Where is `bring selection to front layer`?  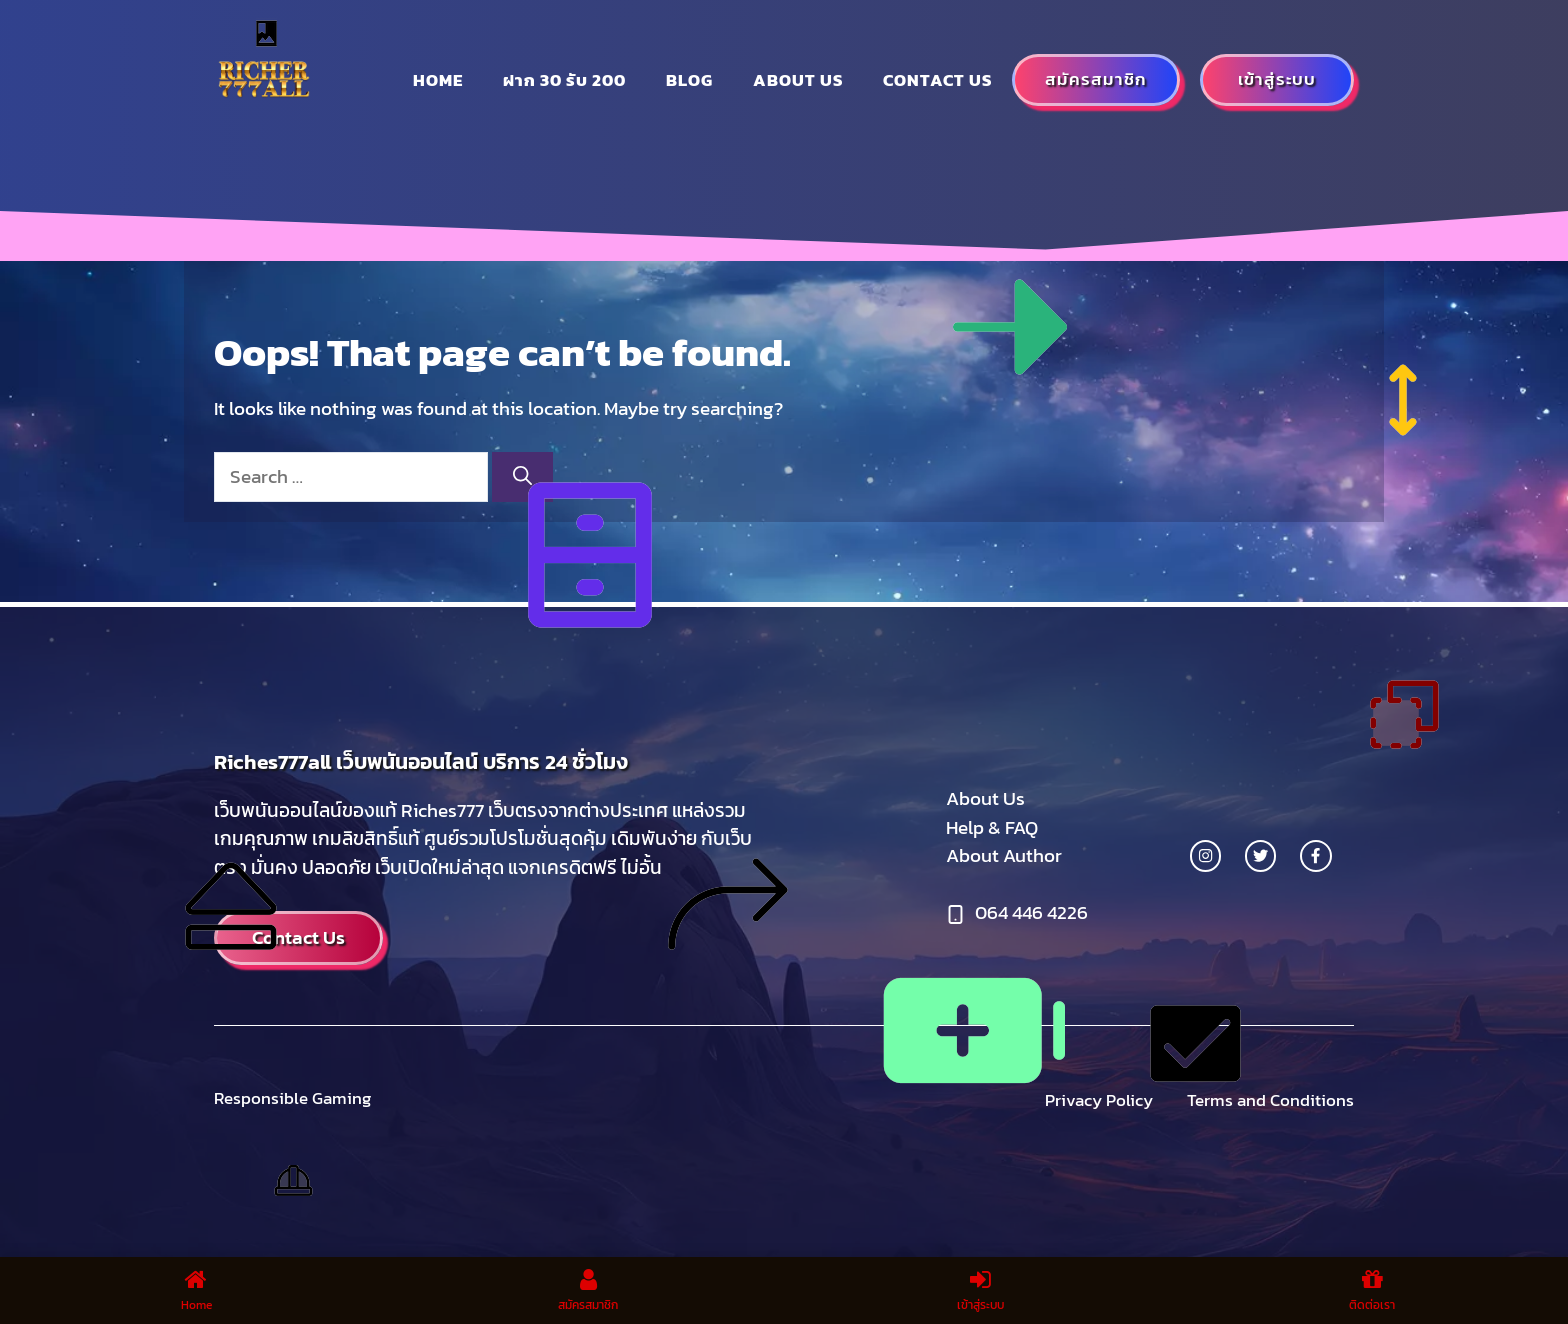 bring selection to front layer is located at coordinates (1404, 714).